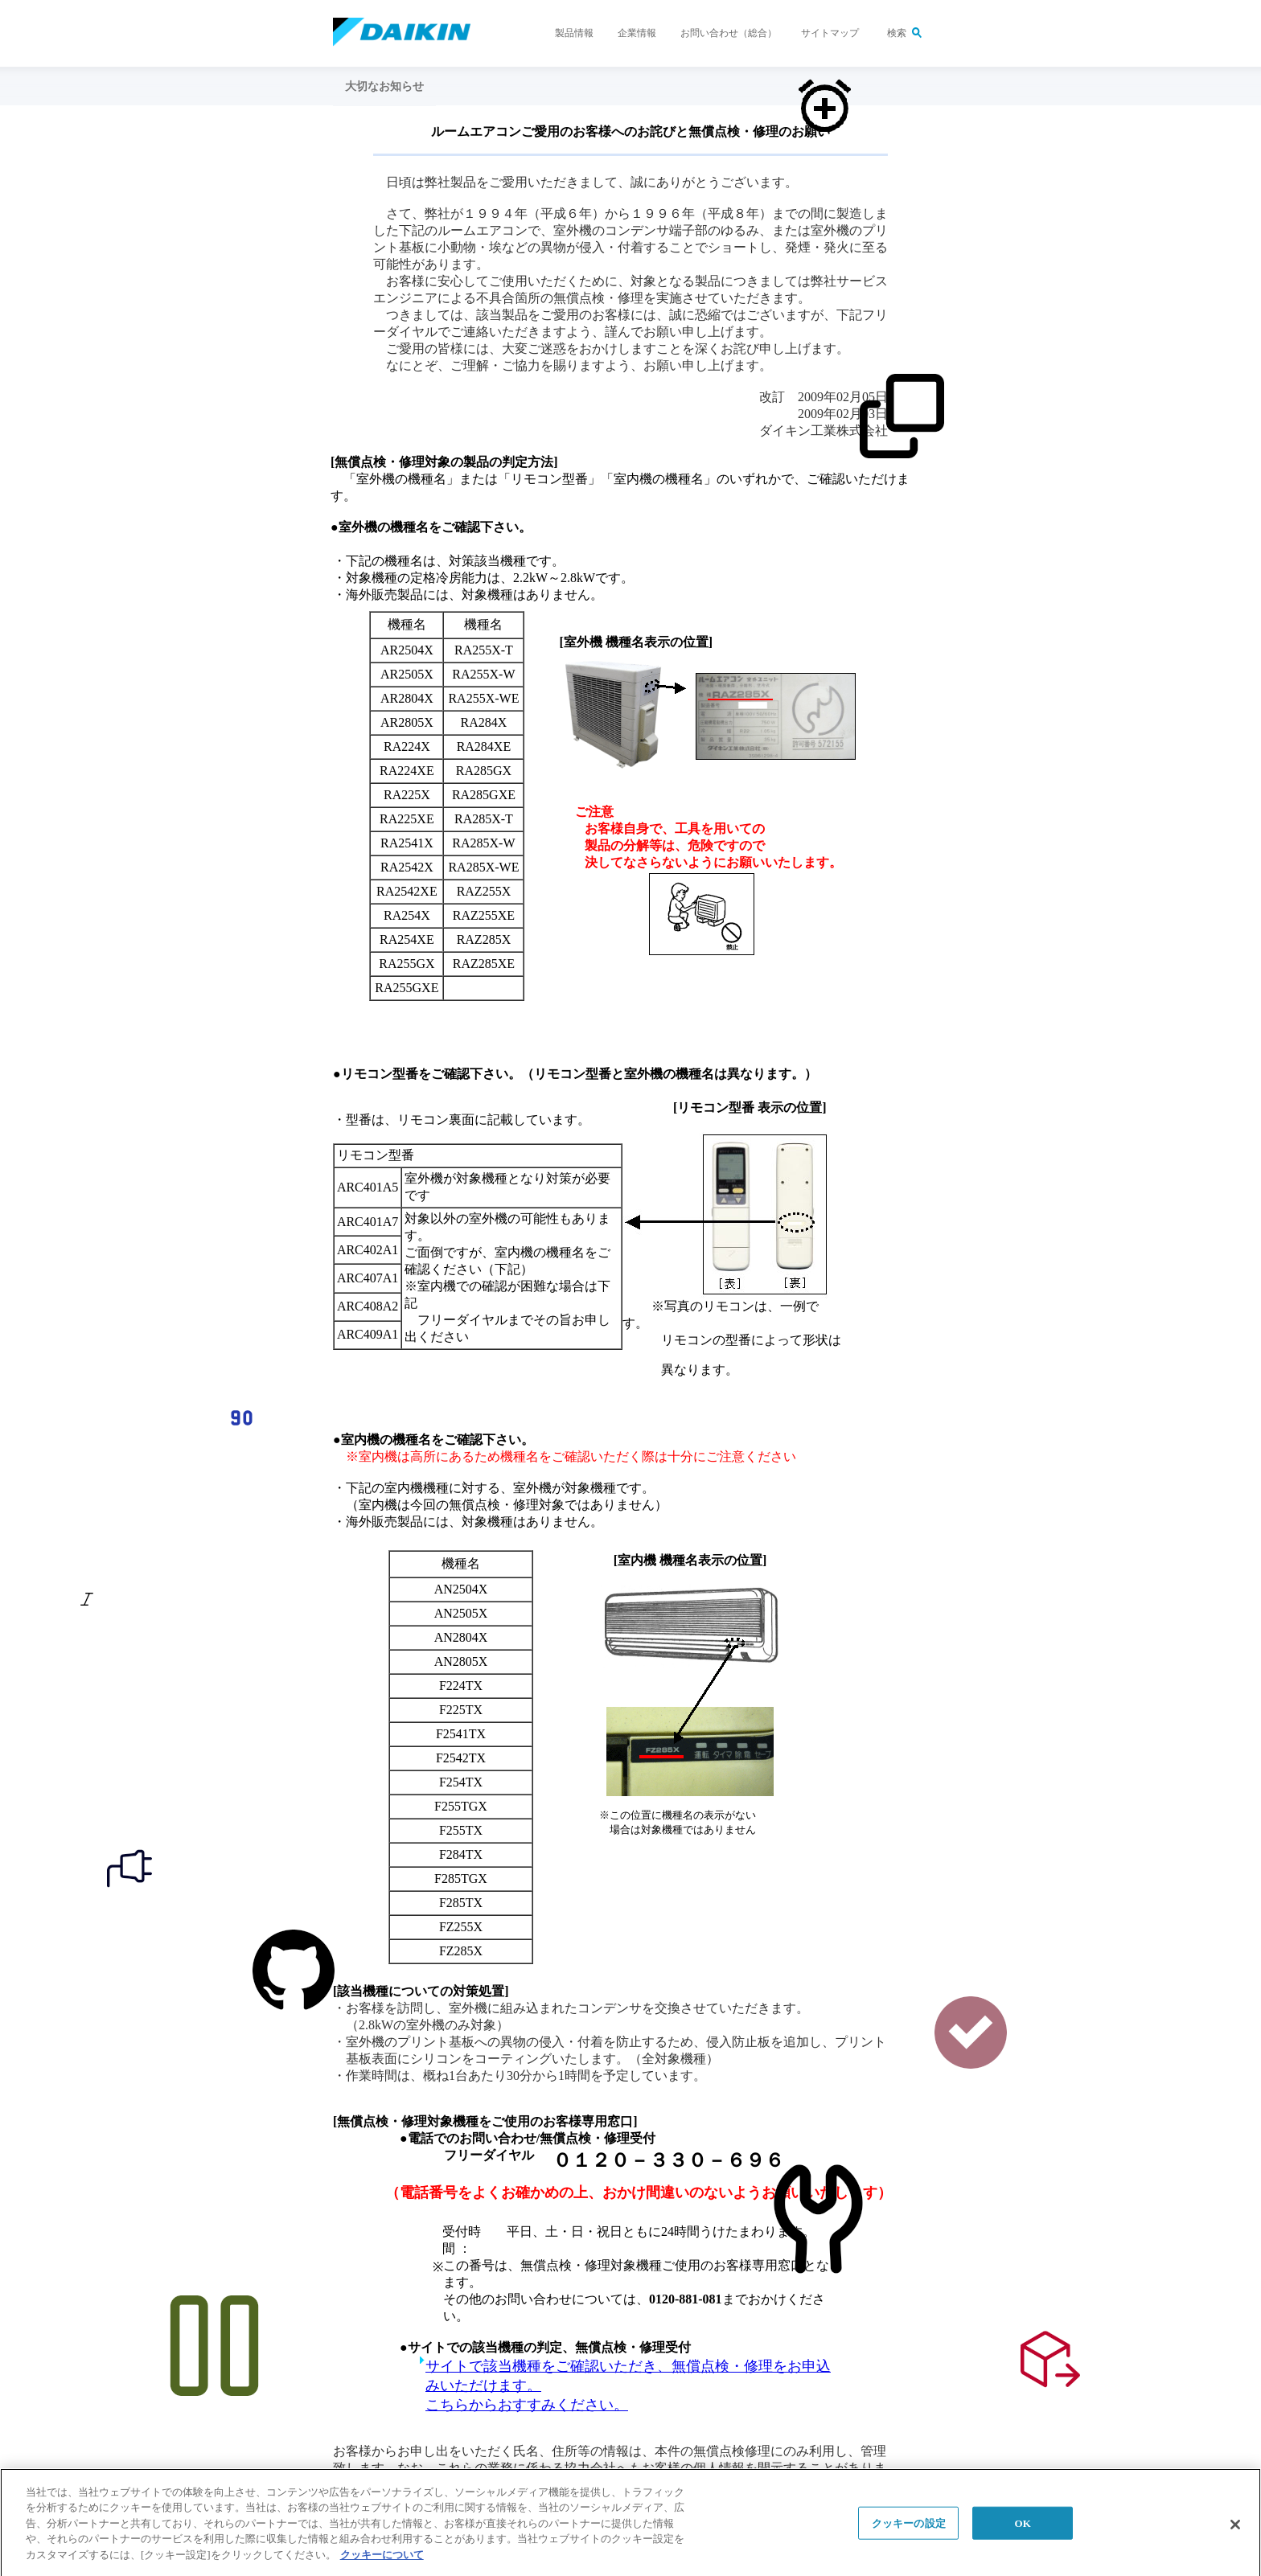  I want to click on indicates successful completion or confirmation, so click(971, 2032).